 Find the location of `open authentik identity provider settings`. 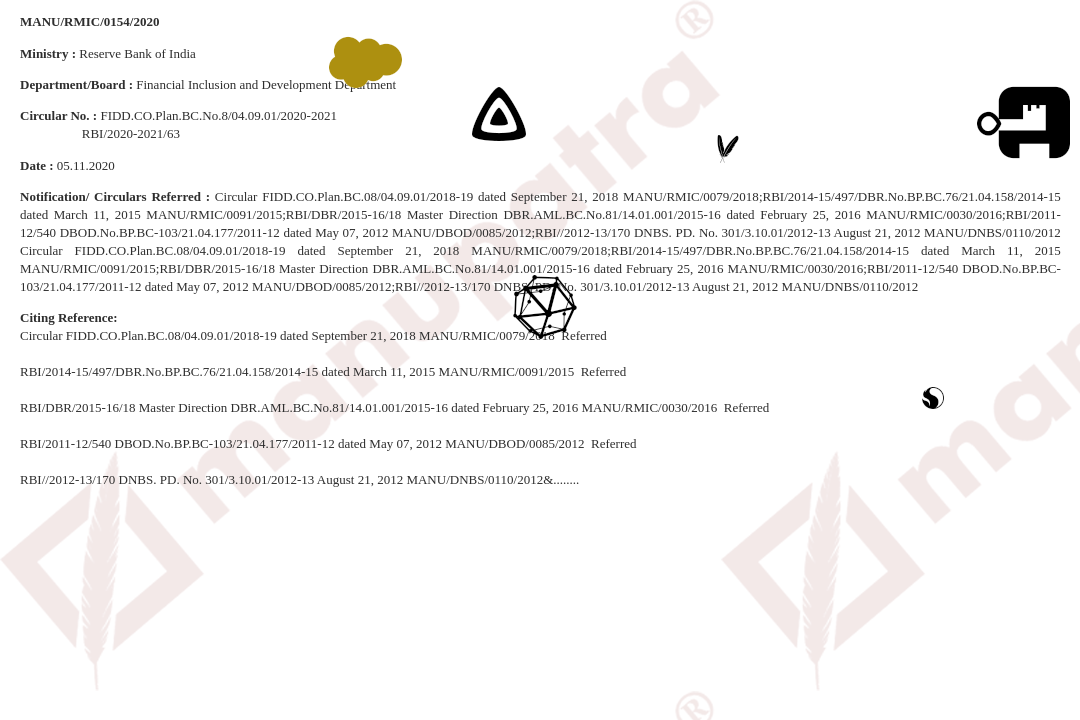

open authentik identity provider settings is located at coordinates (1023, 122).